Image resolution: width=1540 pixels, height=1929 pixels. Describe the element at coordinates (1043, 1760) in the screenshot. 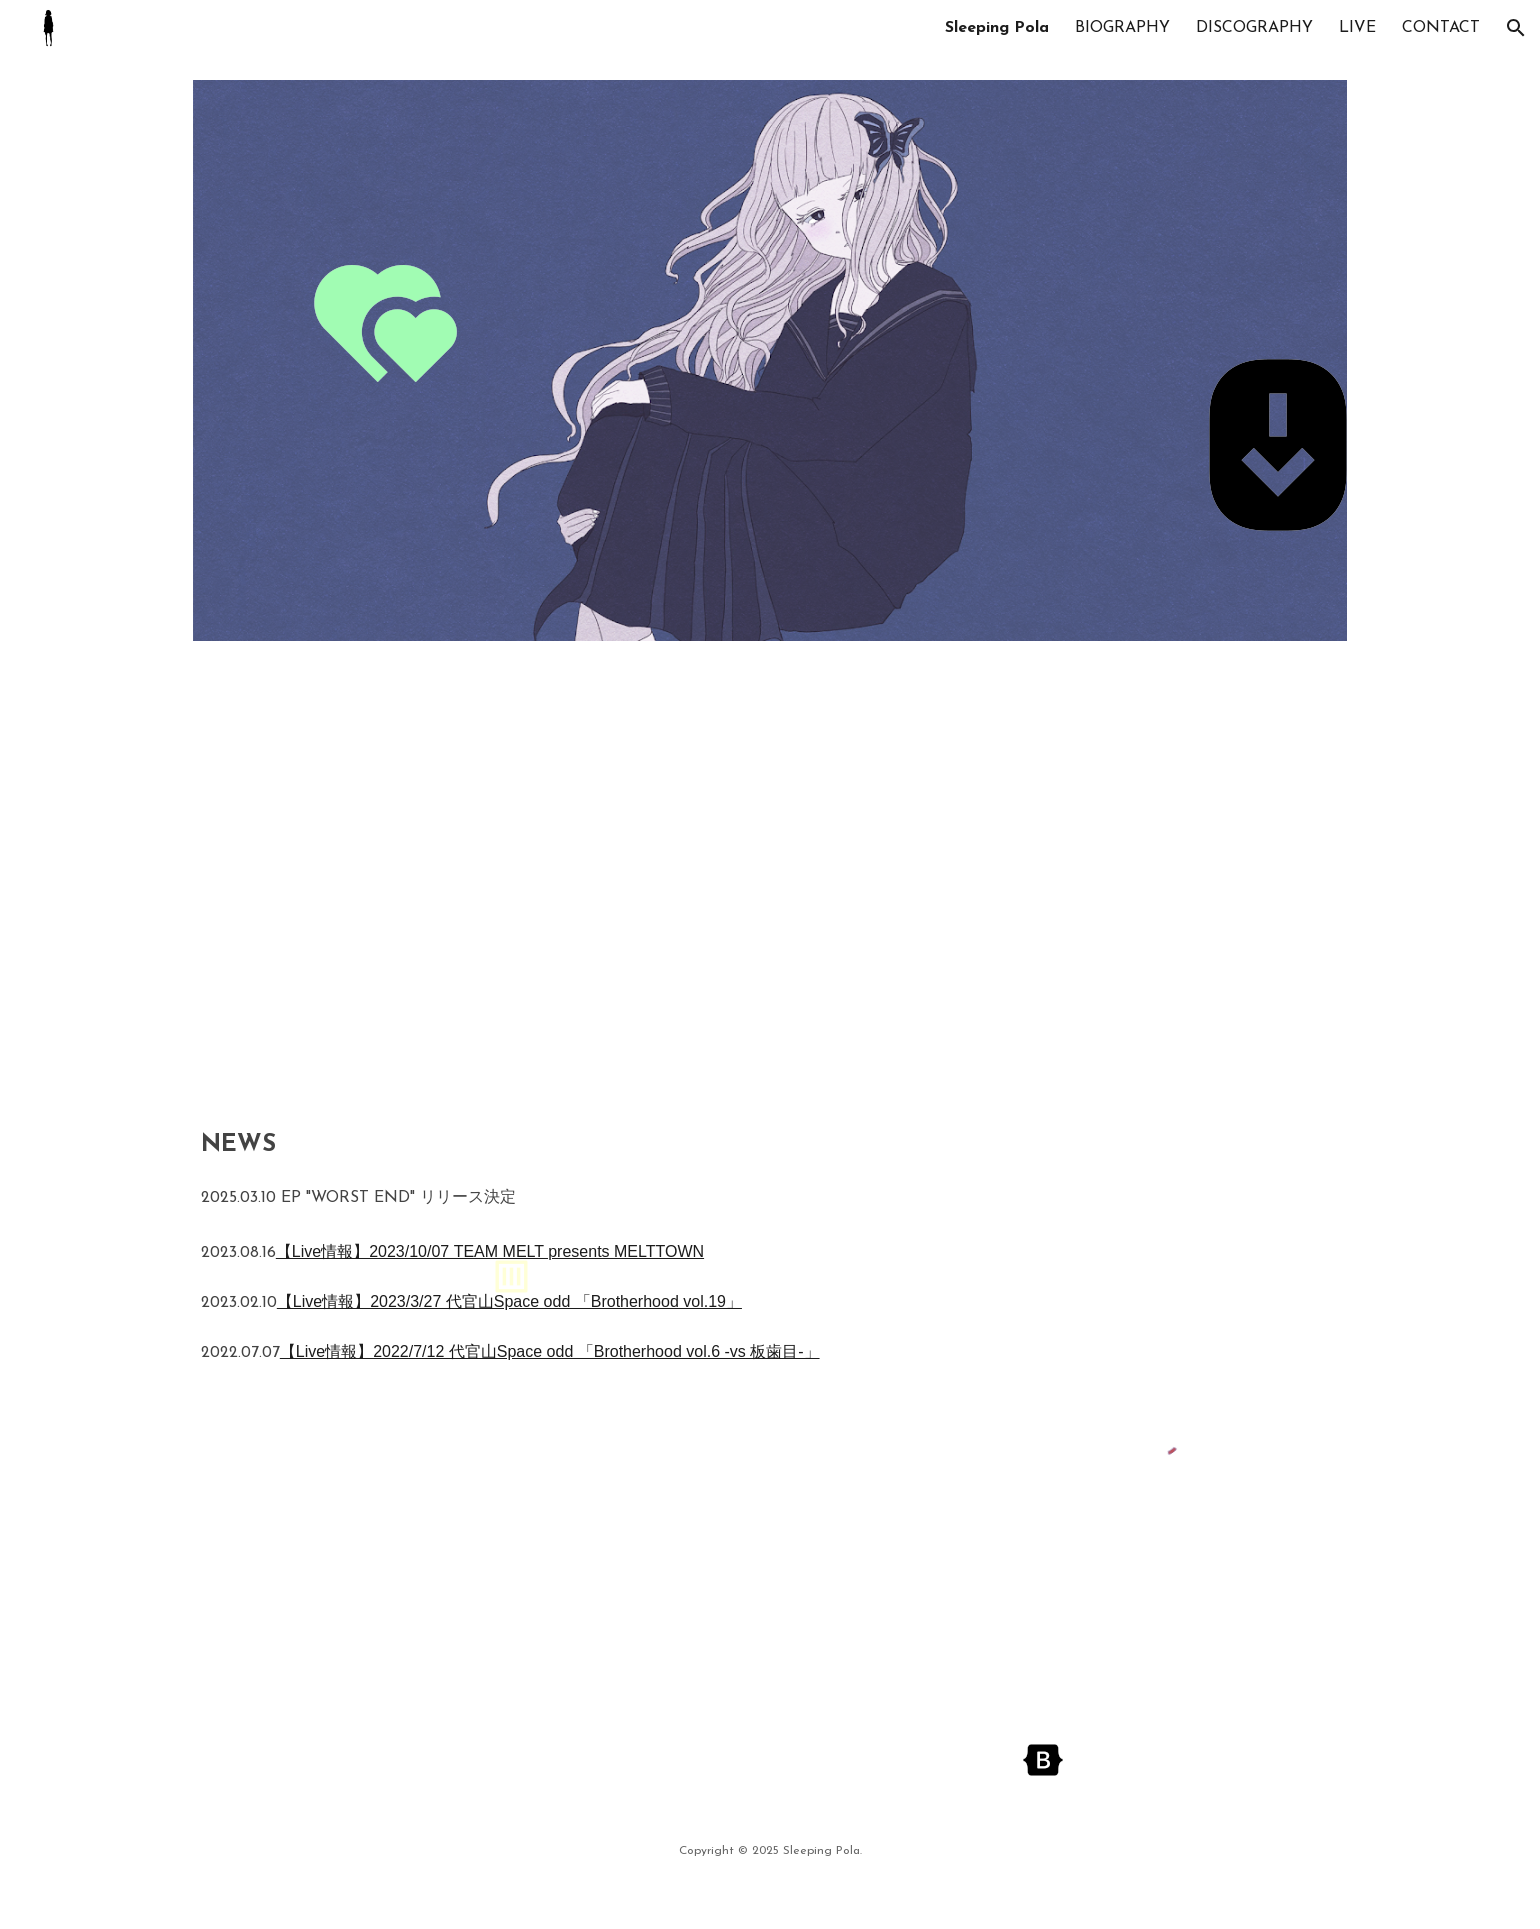

I see `bootstrap framework logo` at that location.